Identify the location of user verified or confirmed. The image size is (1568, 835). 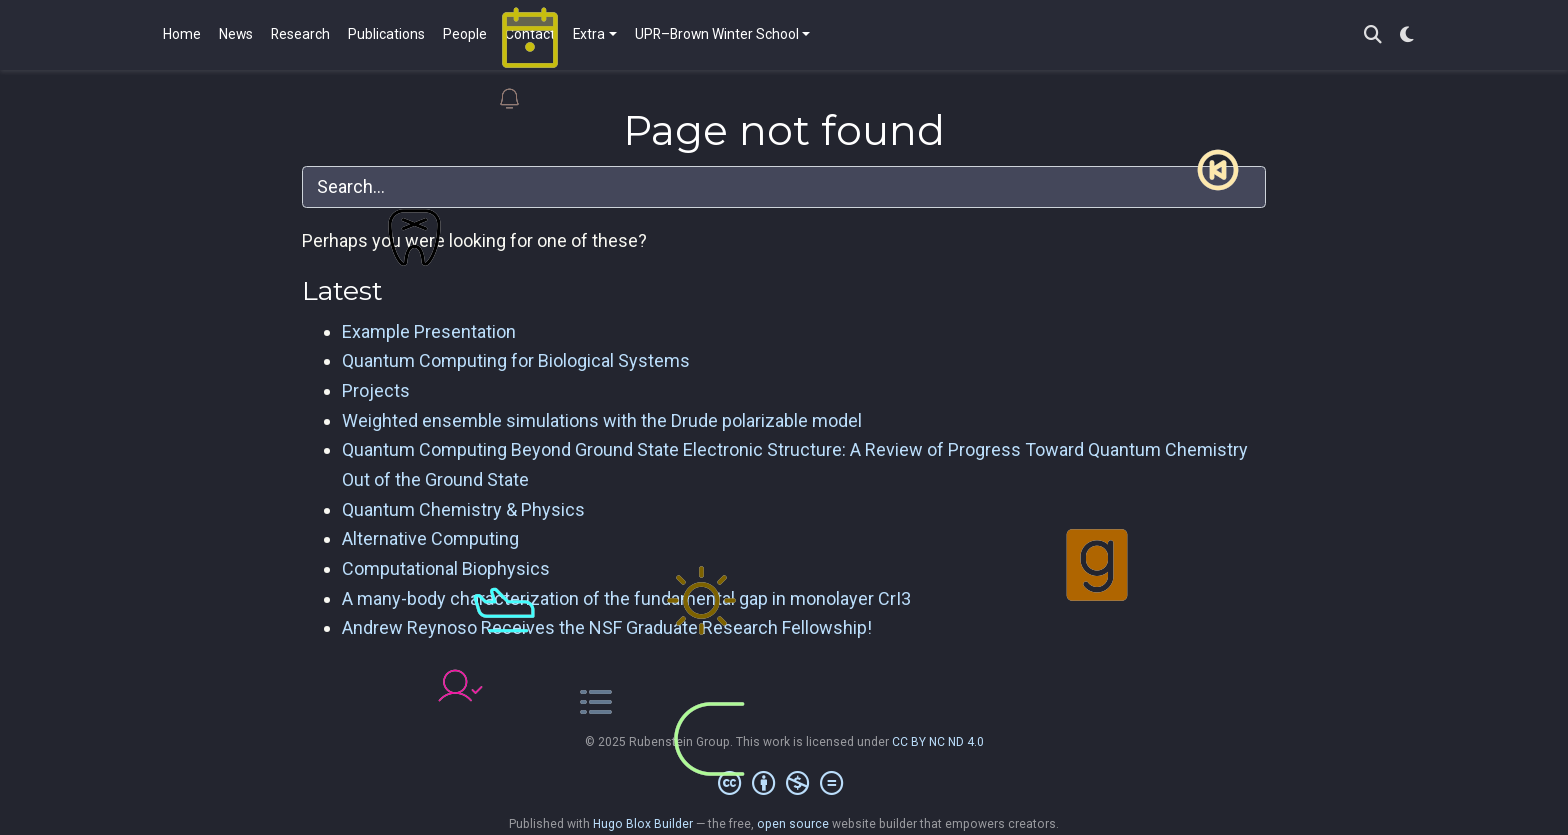
(459, 687).